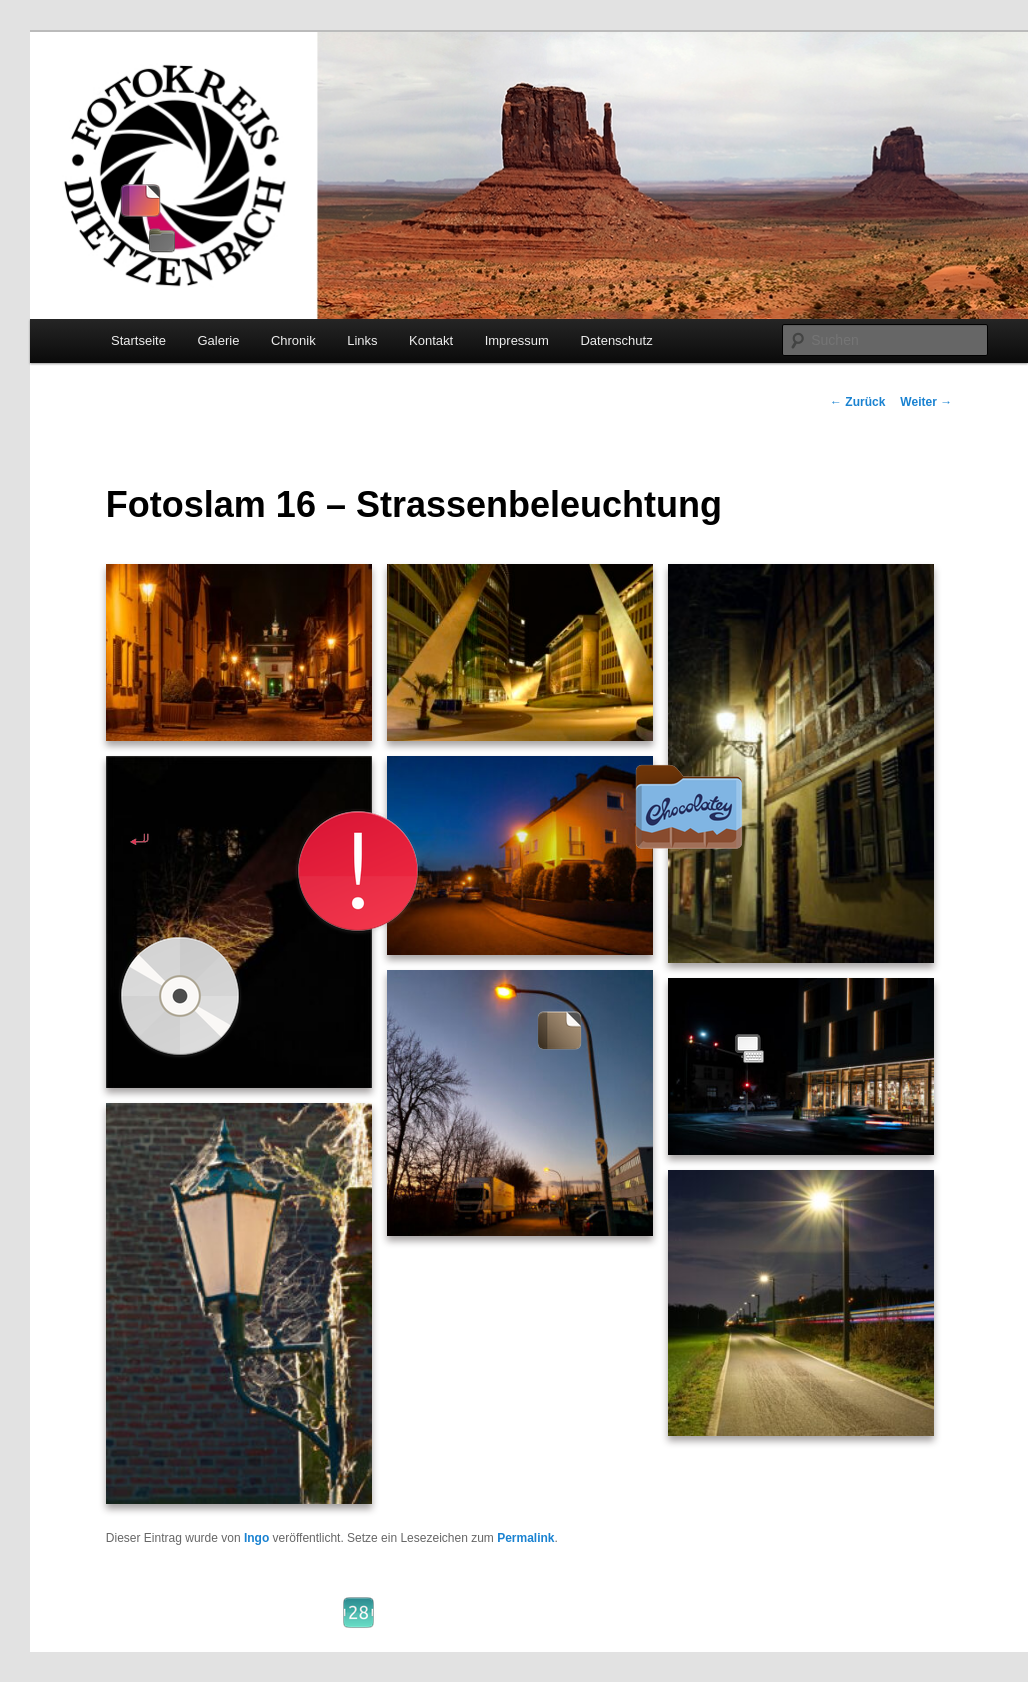 This screenshot has height=1682, width=1028. Describe the element at coordinates (559, 1029) in the screenshot. I see `change desktop wallpaper settings` at that location.